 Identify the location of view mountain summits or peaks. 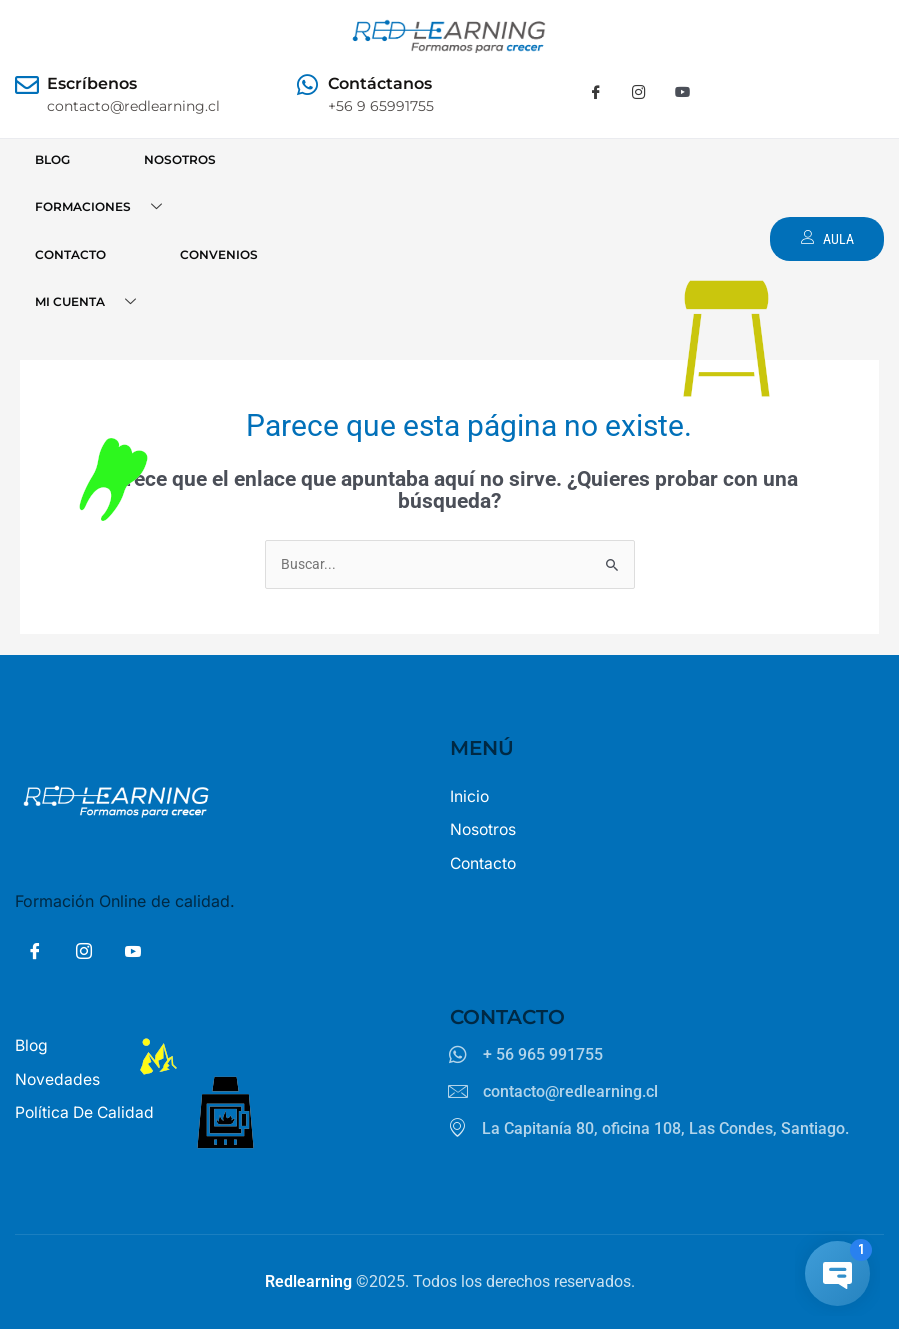
(158, 1056).